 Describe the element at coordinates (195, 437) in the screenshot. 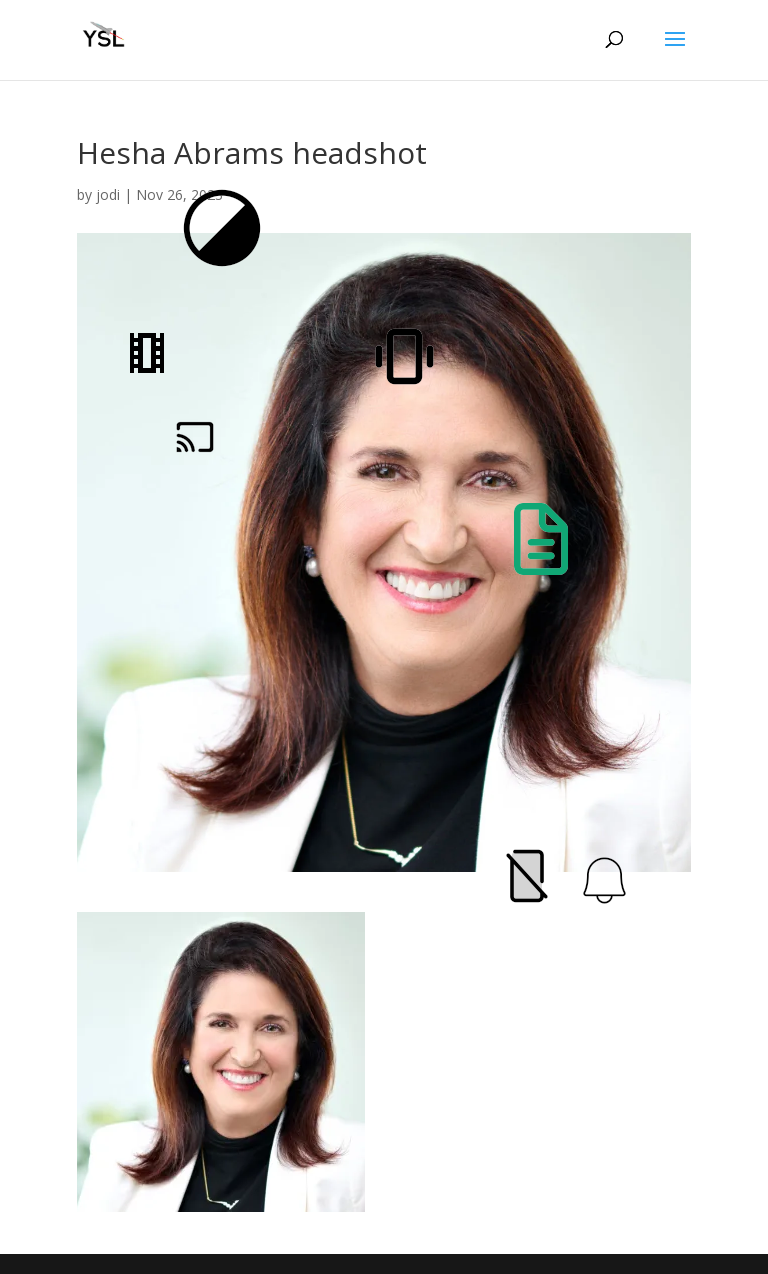

I see `cast your screen to a nearby device` at that location.